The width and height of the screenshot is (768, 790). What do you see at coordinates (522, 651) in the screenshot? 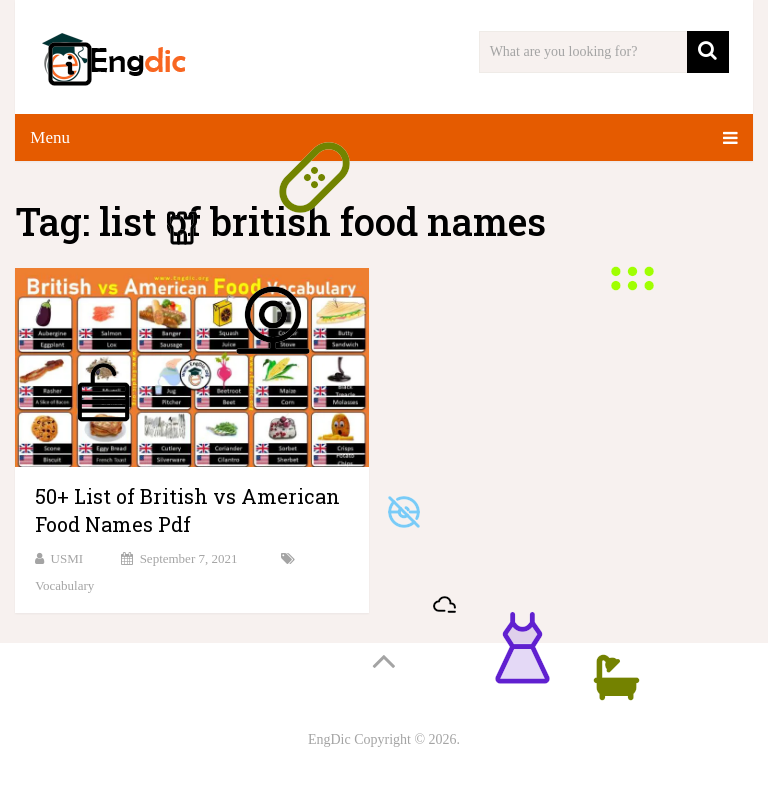
I see `browse women's clothing or dresses` at bounding box center [522, 651].